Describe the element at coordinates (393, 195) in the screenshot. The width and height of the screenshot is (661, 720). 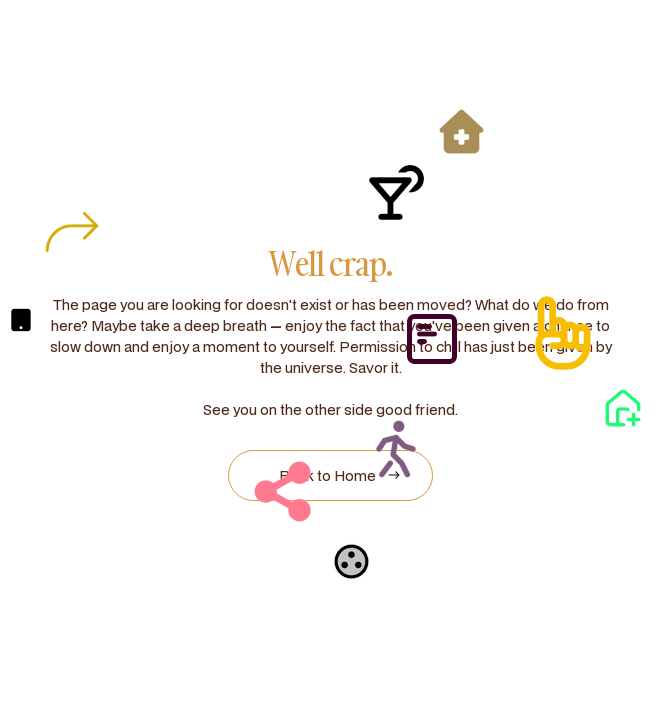
I see `access bar or cocktail menu` at that location.